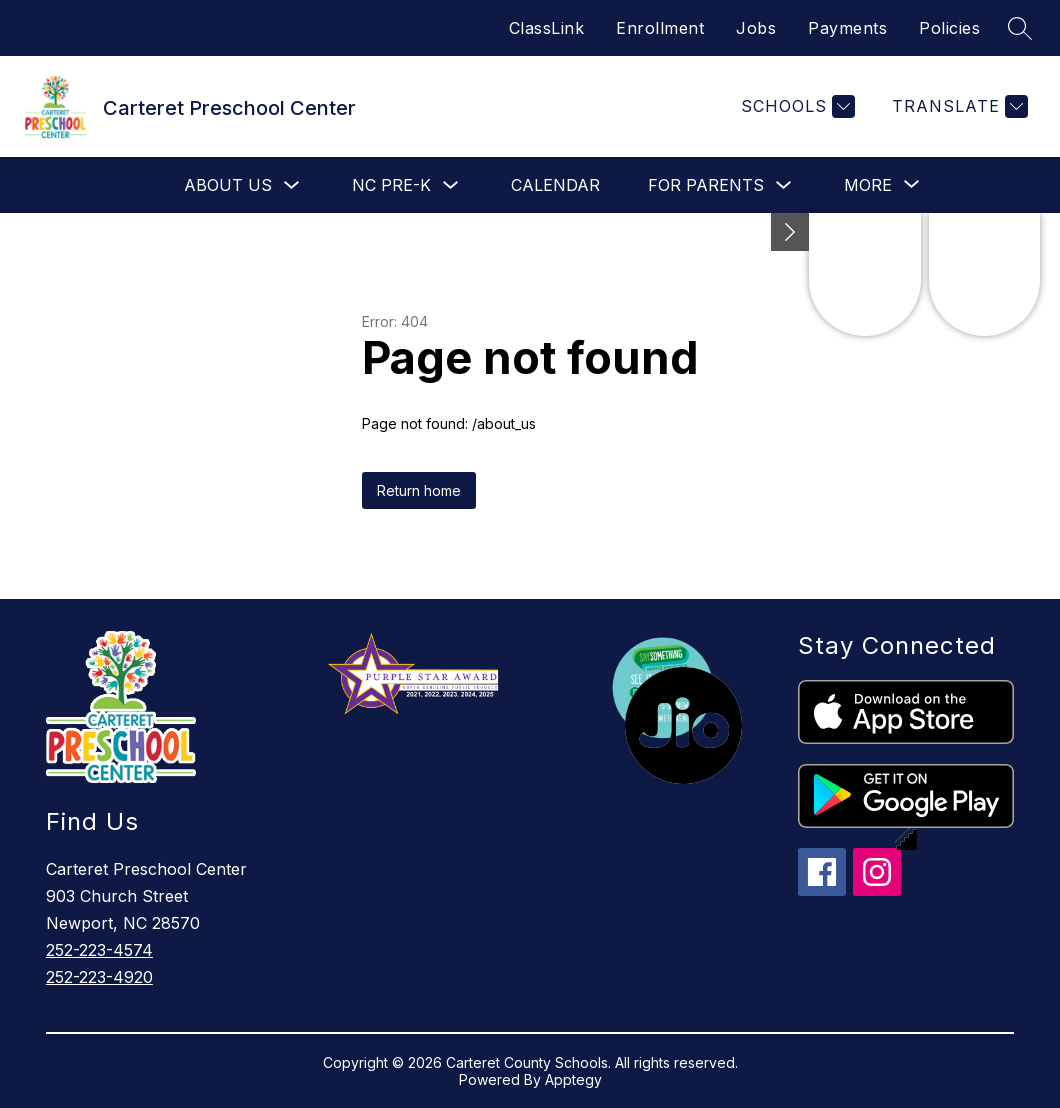 Image resolution: width=1060 pixels, height=1108 pixels. Describe the element at coordinates (906, 839) in the screenshot. I see `open levels.fyi app or website` at that location.